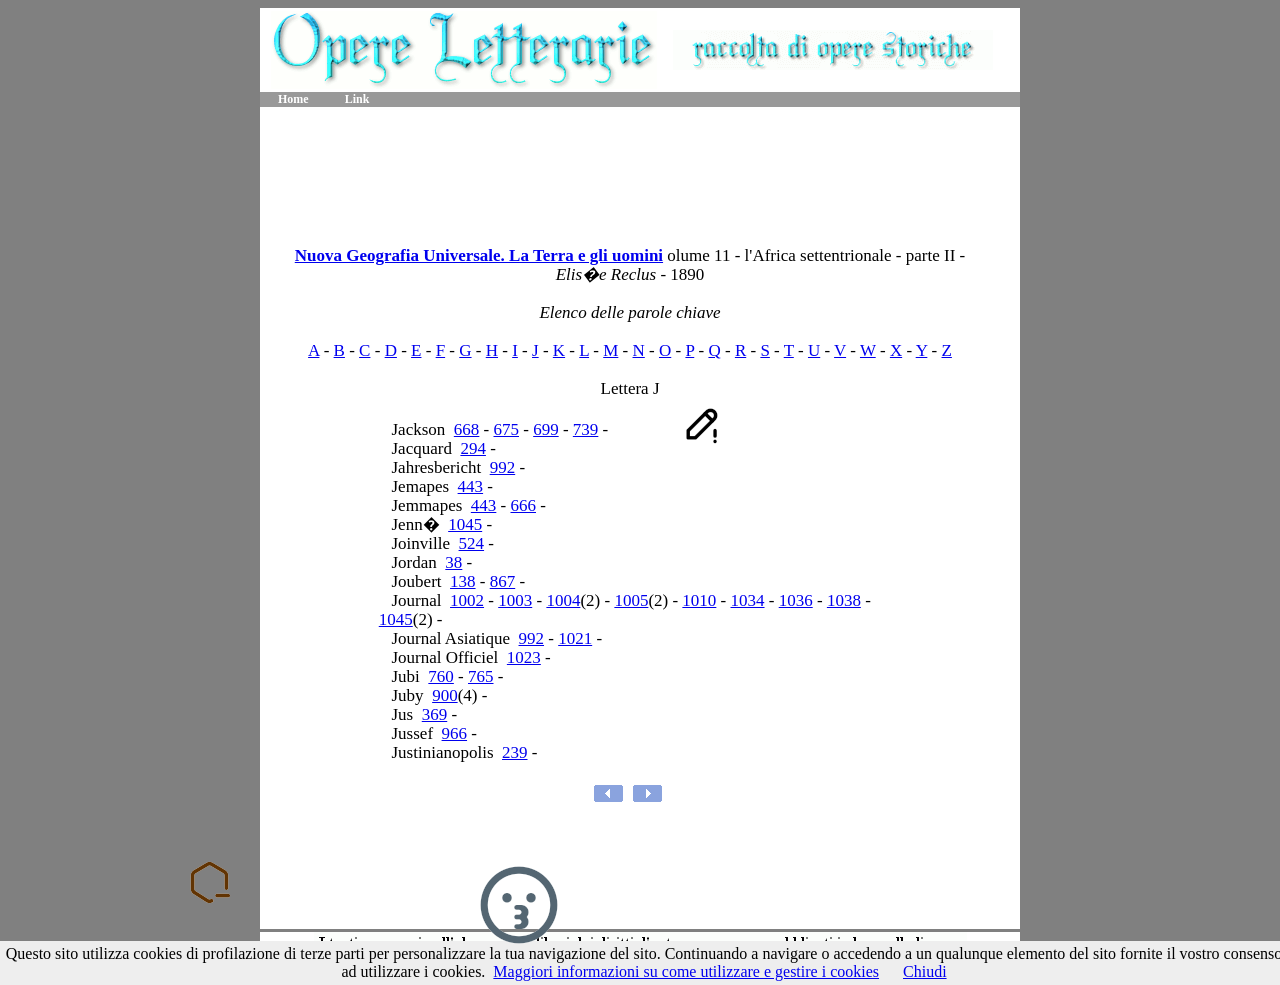 Image resolution: width=1280 pixels, height=985 pixels. I want to click on remove item from a group or collection, so click(209, 882).